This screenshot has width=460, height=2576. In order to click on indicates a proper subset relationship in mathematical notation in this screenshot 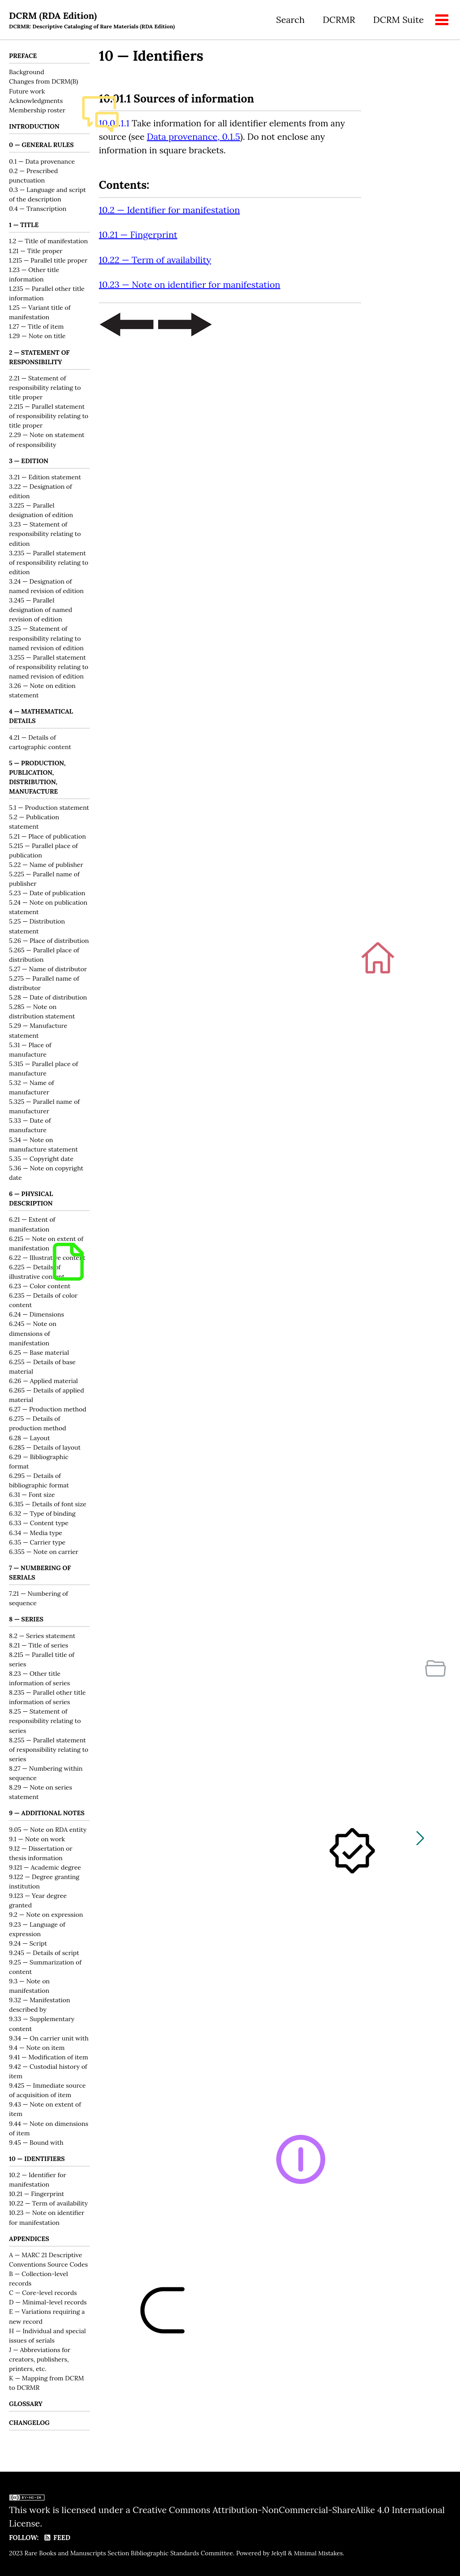, I will do `click(164, 2310)`.